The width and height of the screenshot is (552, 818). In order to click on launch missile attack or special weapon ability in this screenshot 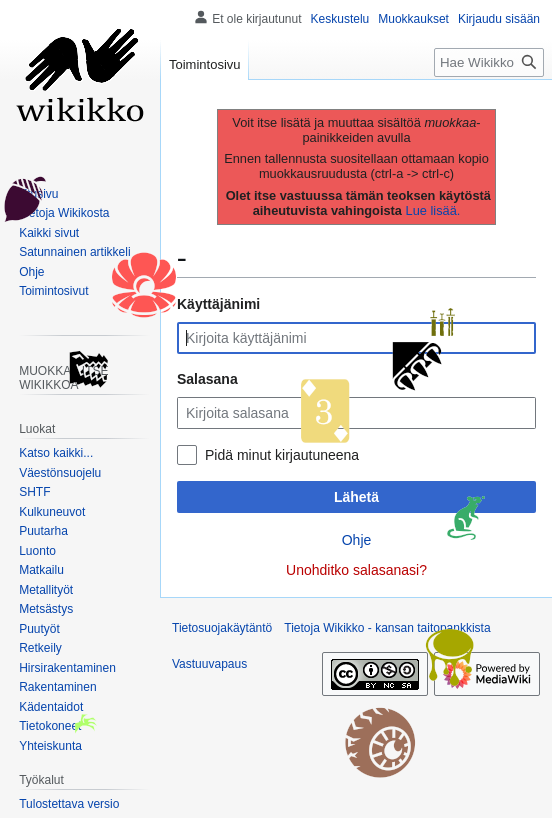, I will do `click(417, 366)`.